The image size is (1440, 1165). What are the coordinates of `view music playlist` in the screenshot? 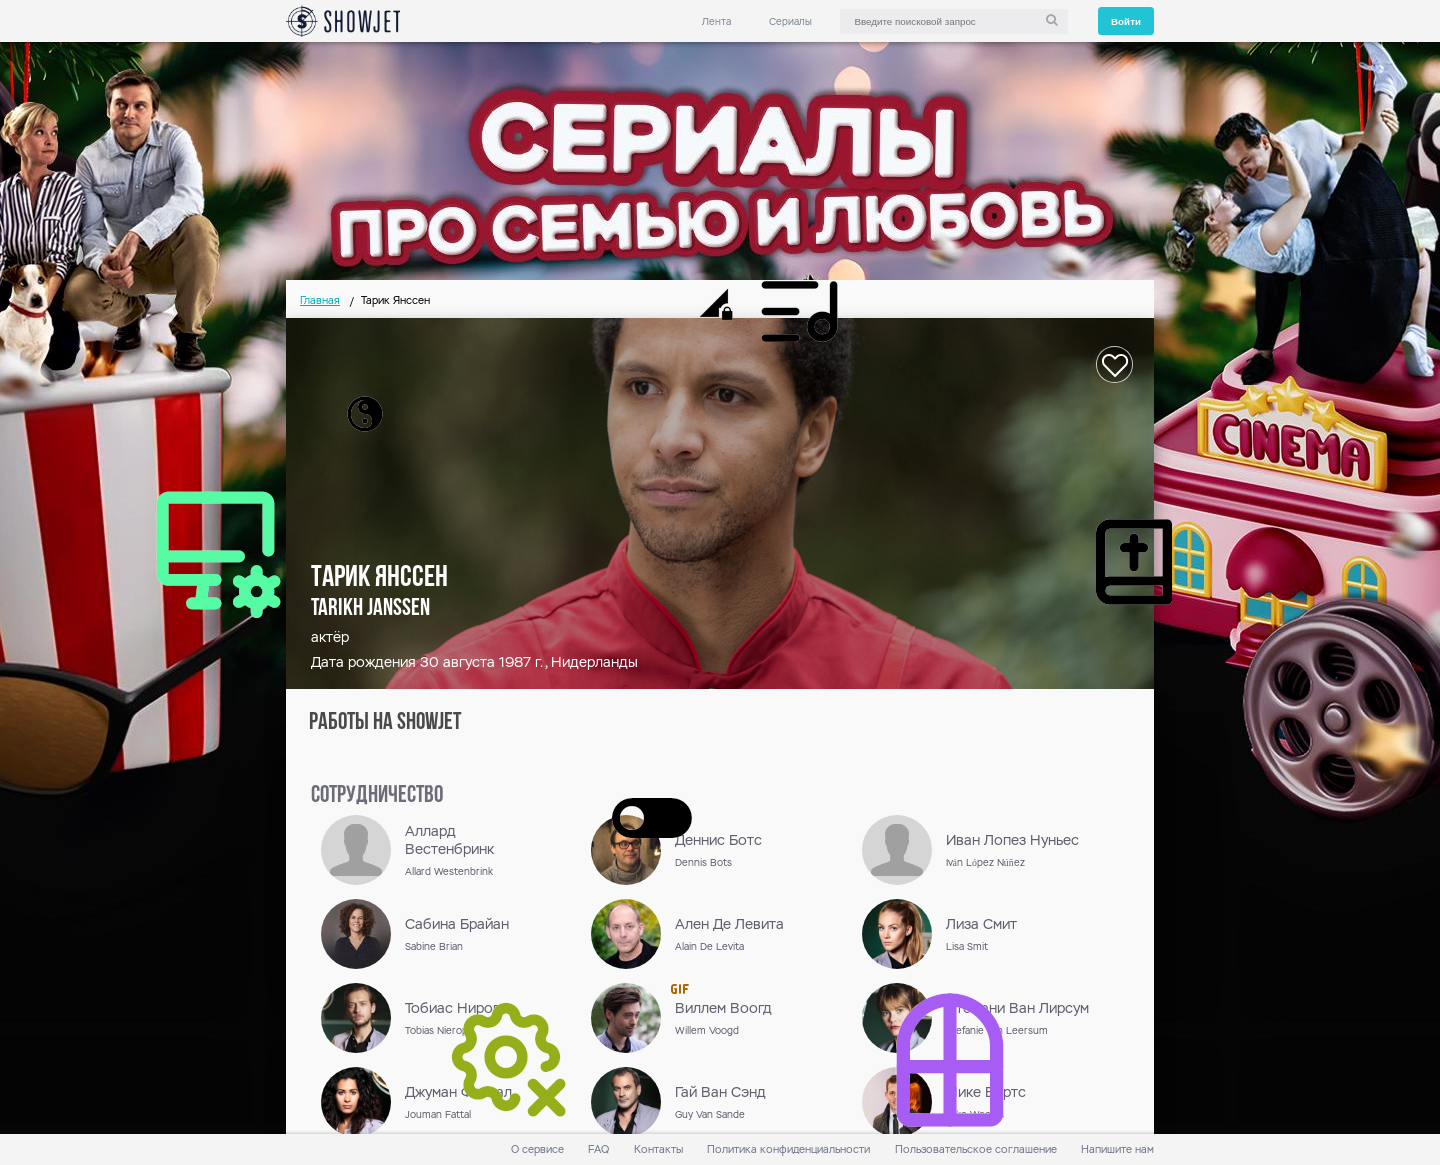 It's located at (799, 311).